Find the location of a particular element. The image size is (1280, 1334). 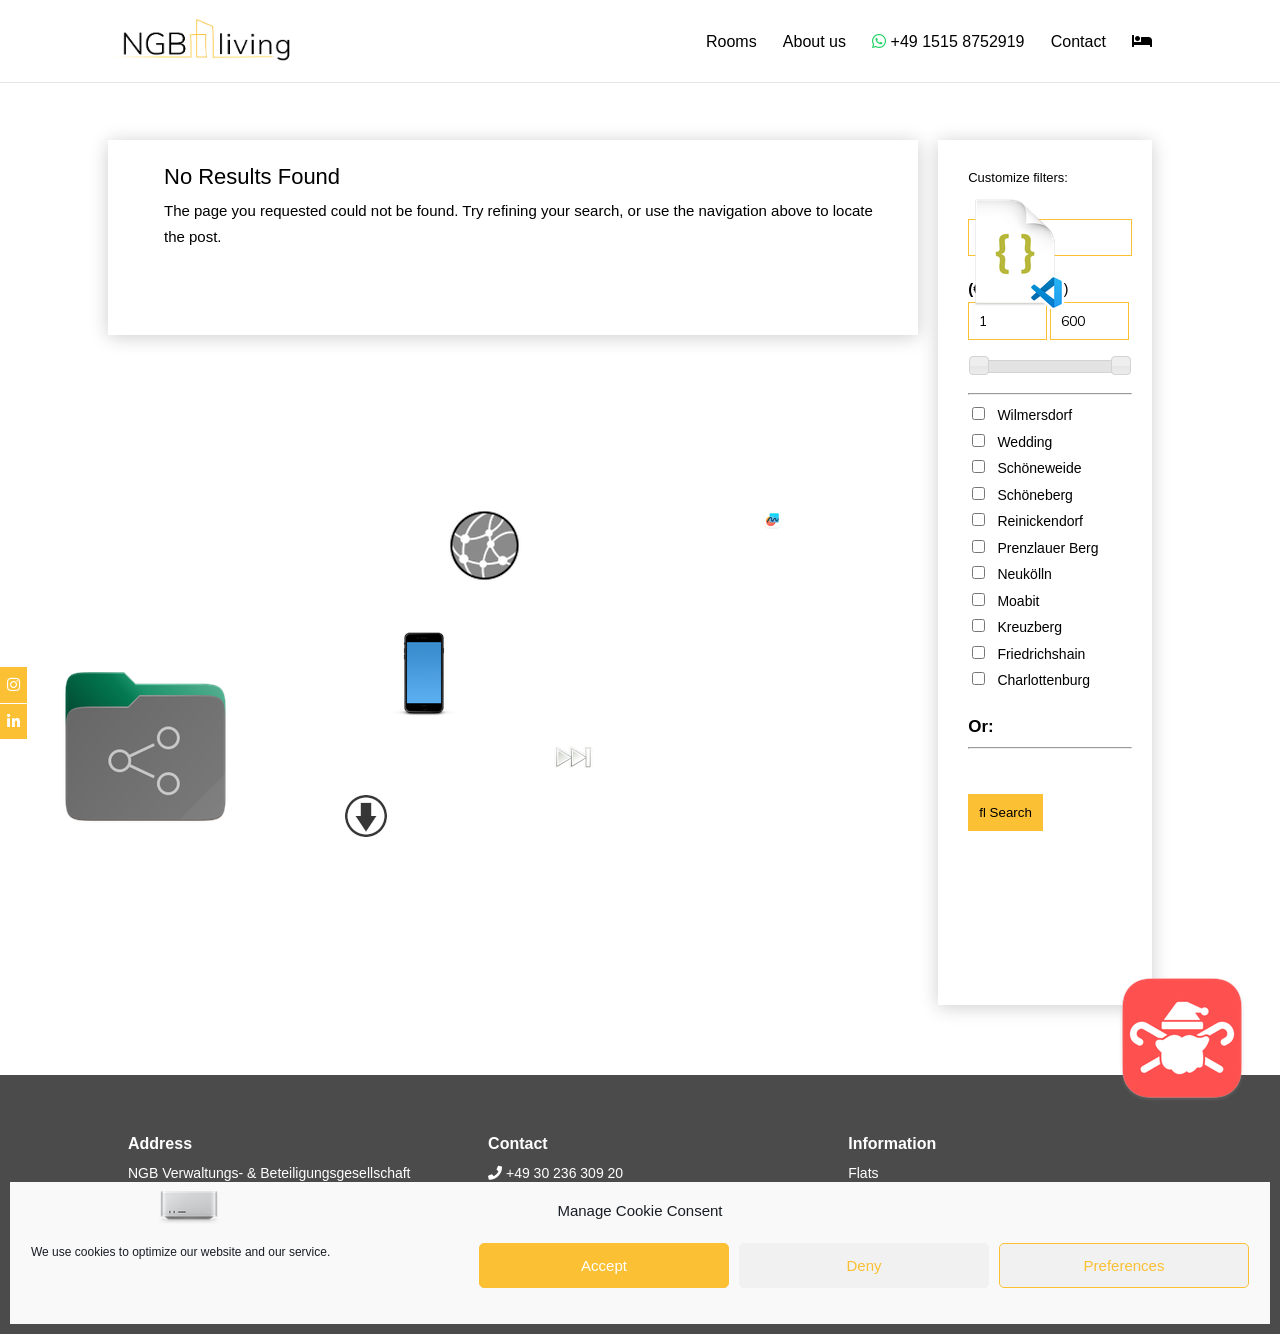

access network locations in the sidebar is located at coordinates (484, 545).